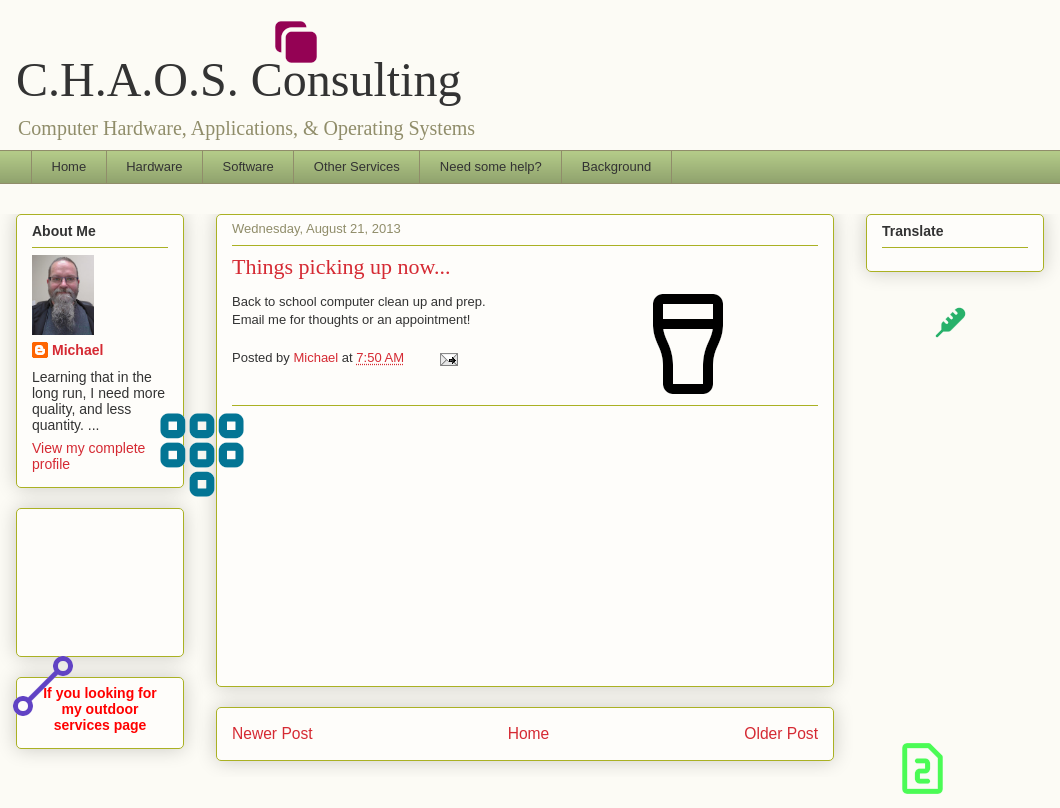 The width and height of the screenshot is (1060, 808). I want to click on view current temperature, so click(950, 322).